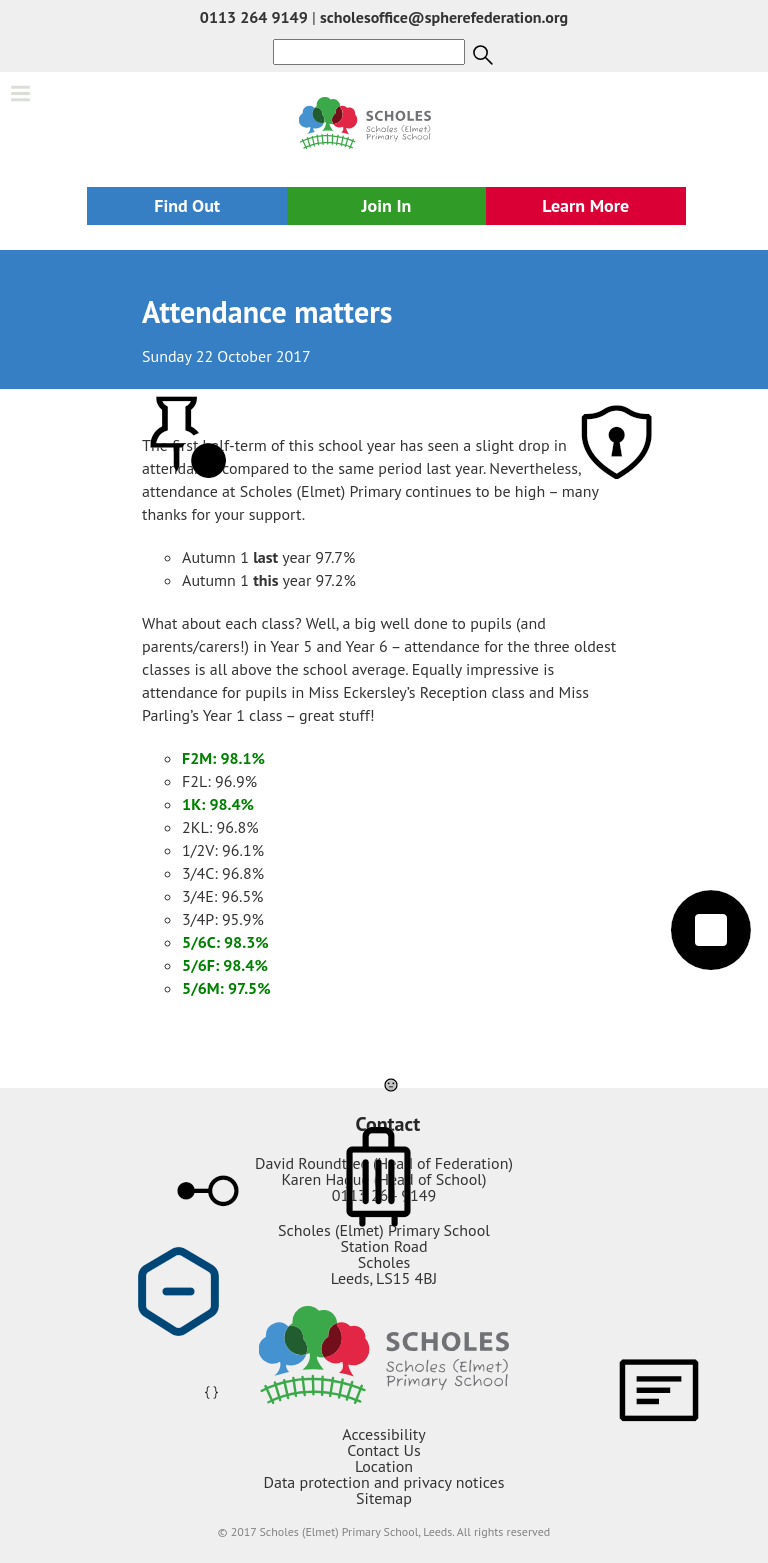 The image size is (768, 1563). Describe the element at coordinates (659, 1393) in the screenshot. I see `add a new note or document` at that location.